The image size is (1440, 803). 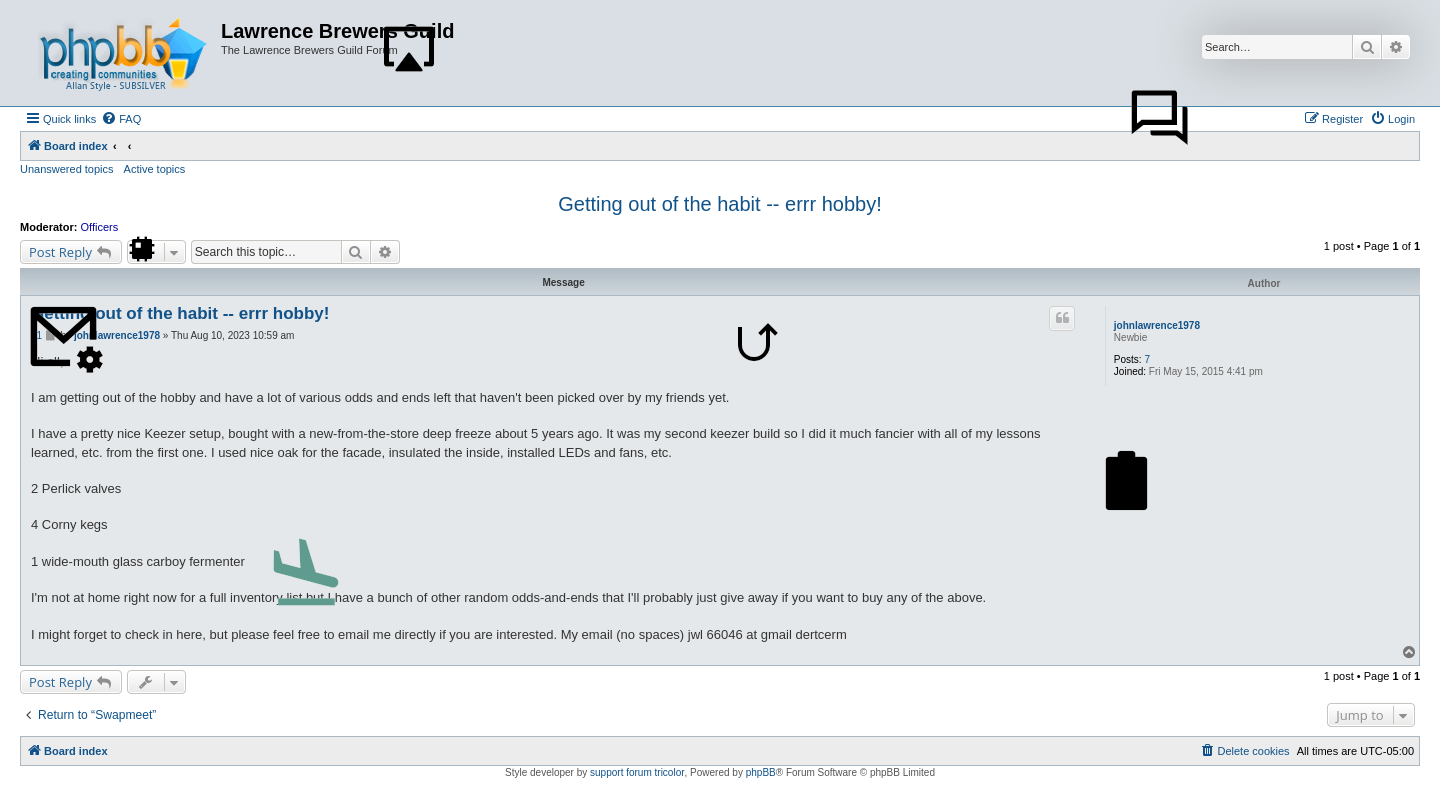 I want to click on view CPU or processor information, so click(x=142, y=249).